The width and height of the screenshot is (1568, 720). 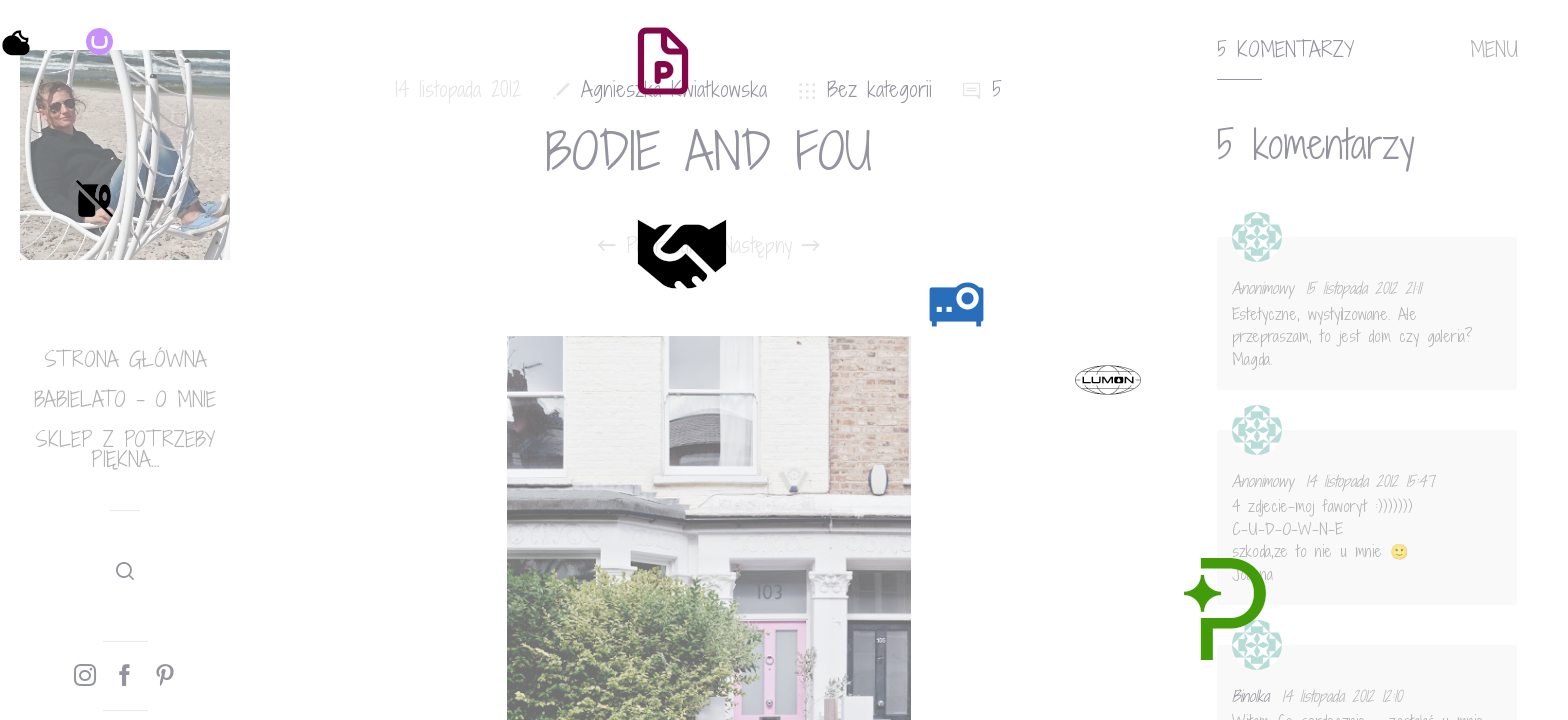 I want to click on start a presentation, so click(x=956, y=304).